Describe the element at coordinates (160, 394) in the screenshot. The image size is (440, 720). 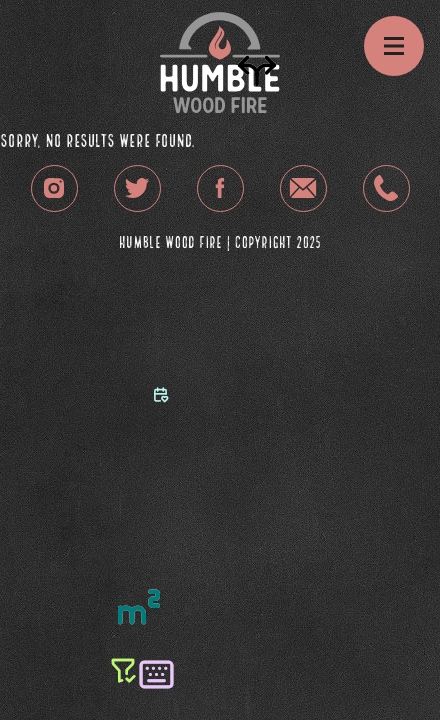
I see `view favorite or loved events` at that location.